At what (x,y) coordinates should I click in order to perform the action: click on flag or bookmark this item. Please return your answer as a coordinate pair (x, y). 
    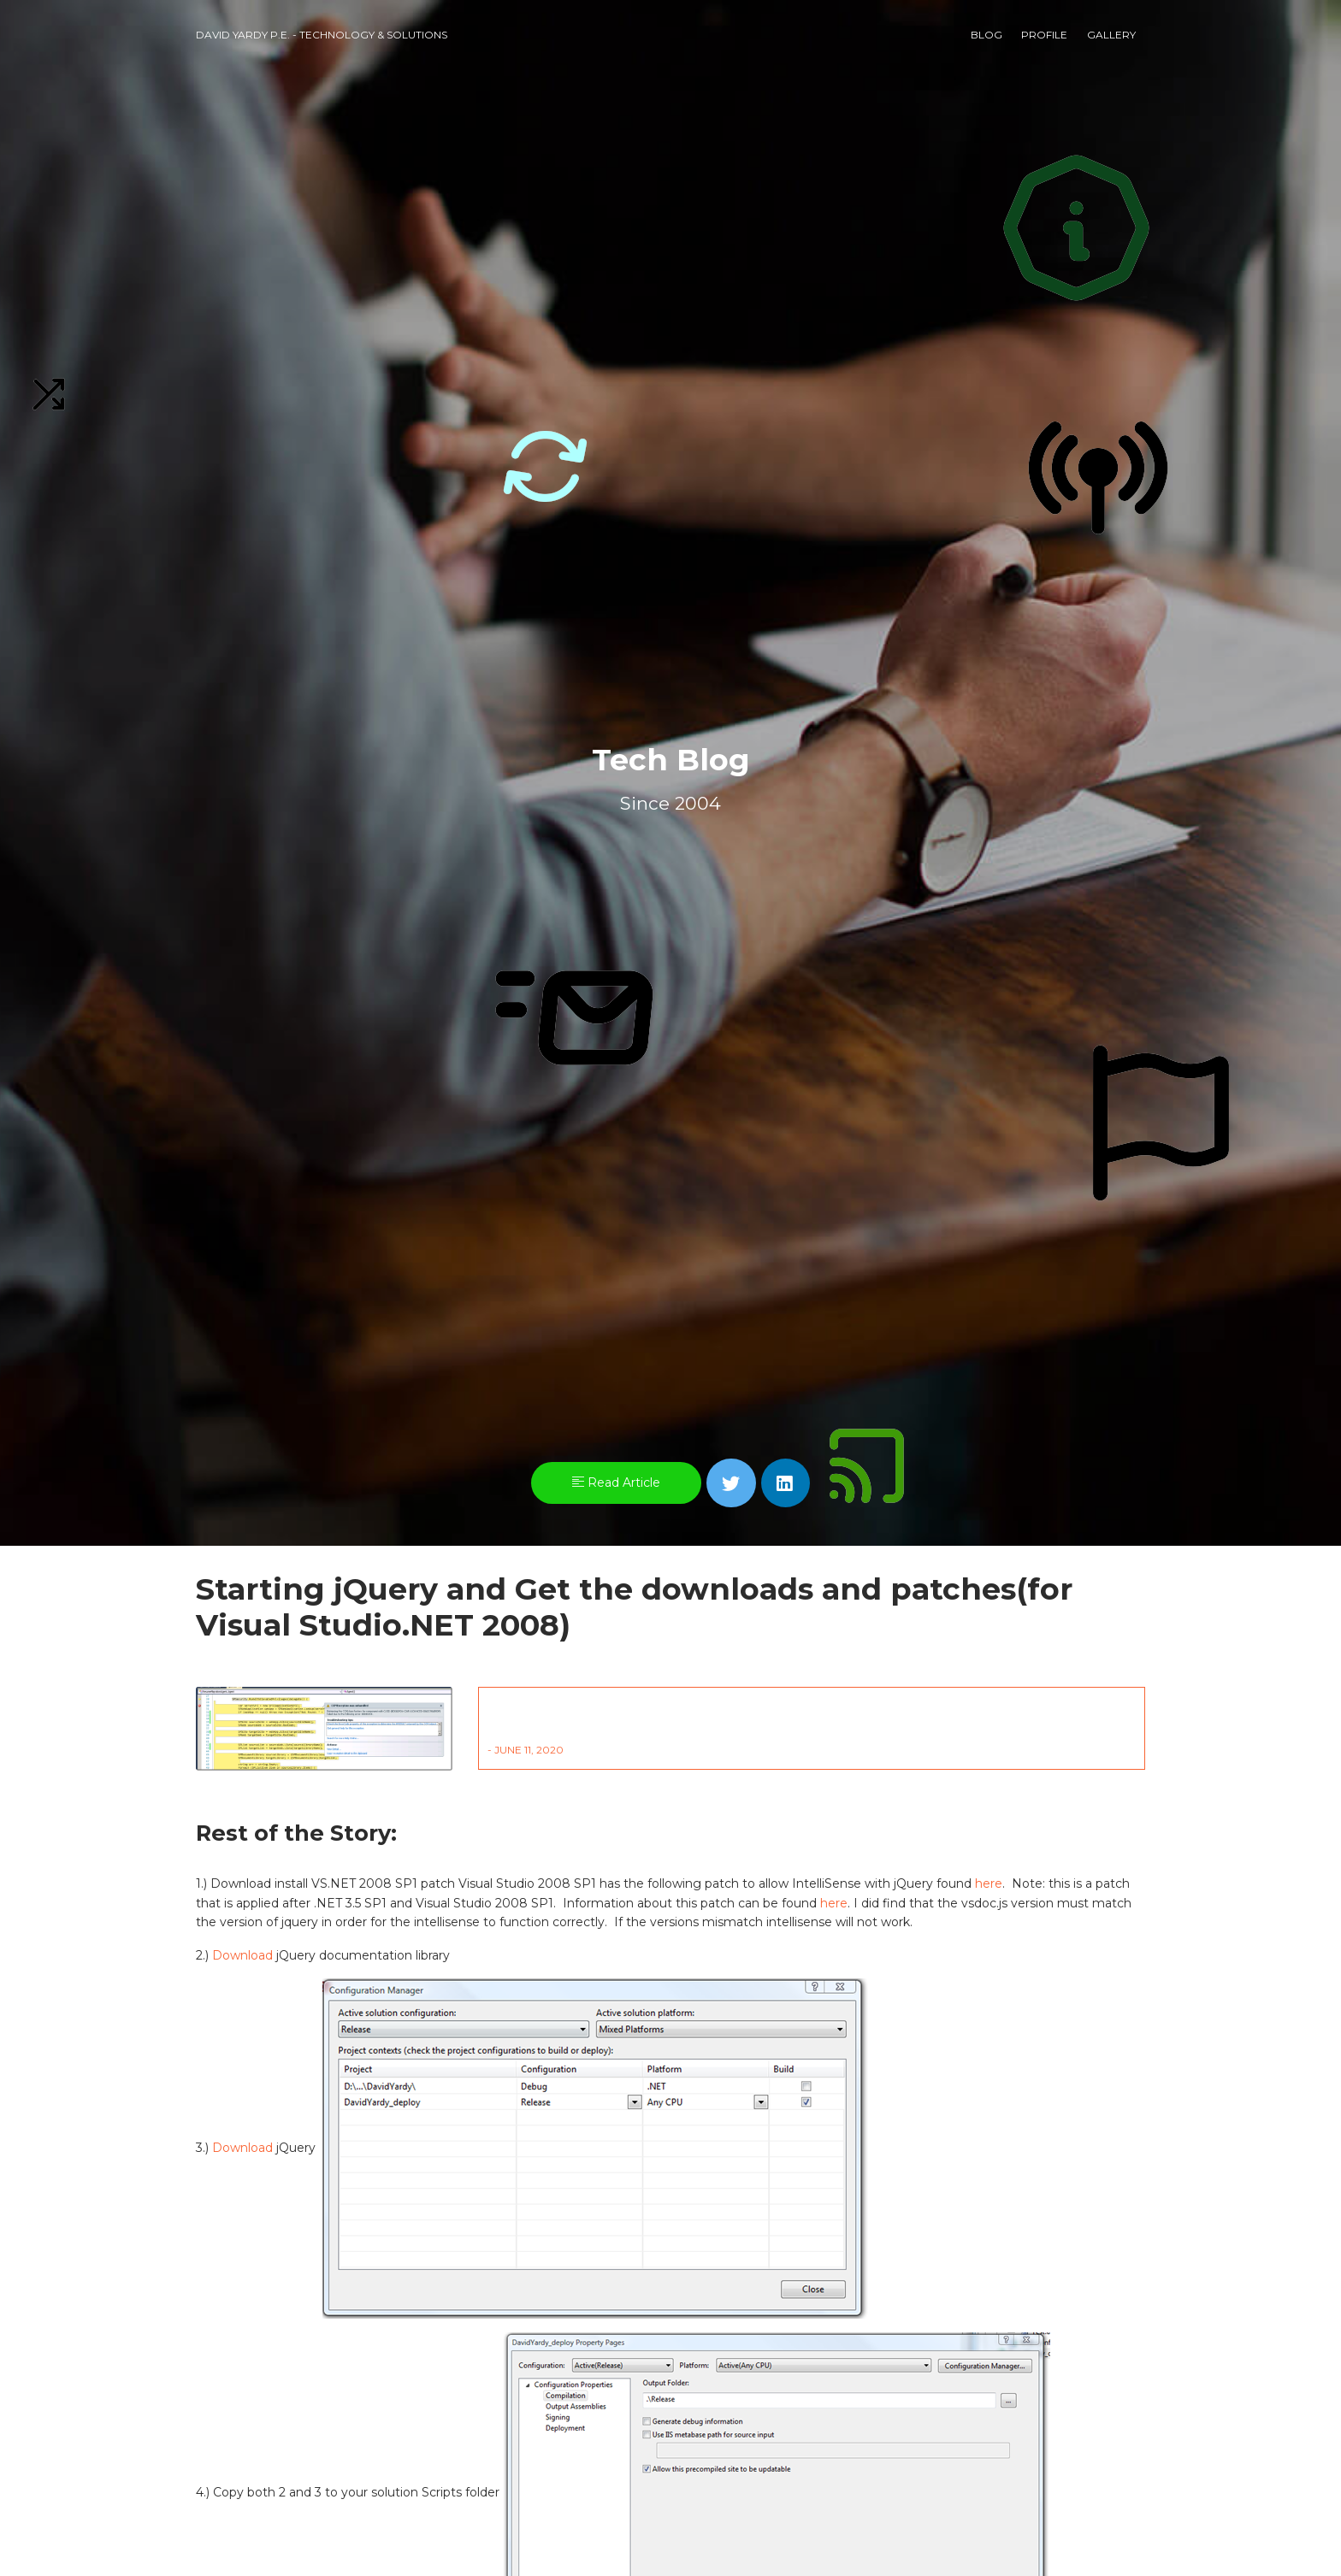
    Looking at the image, I should click on (1161, 1123).